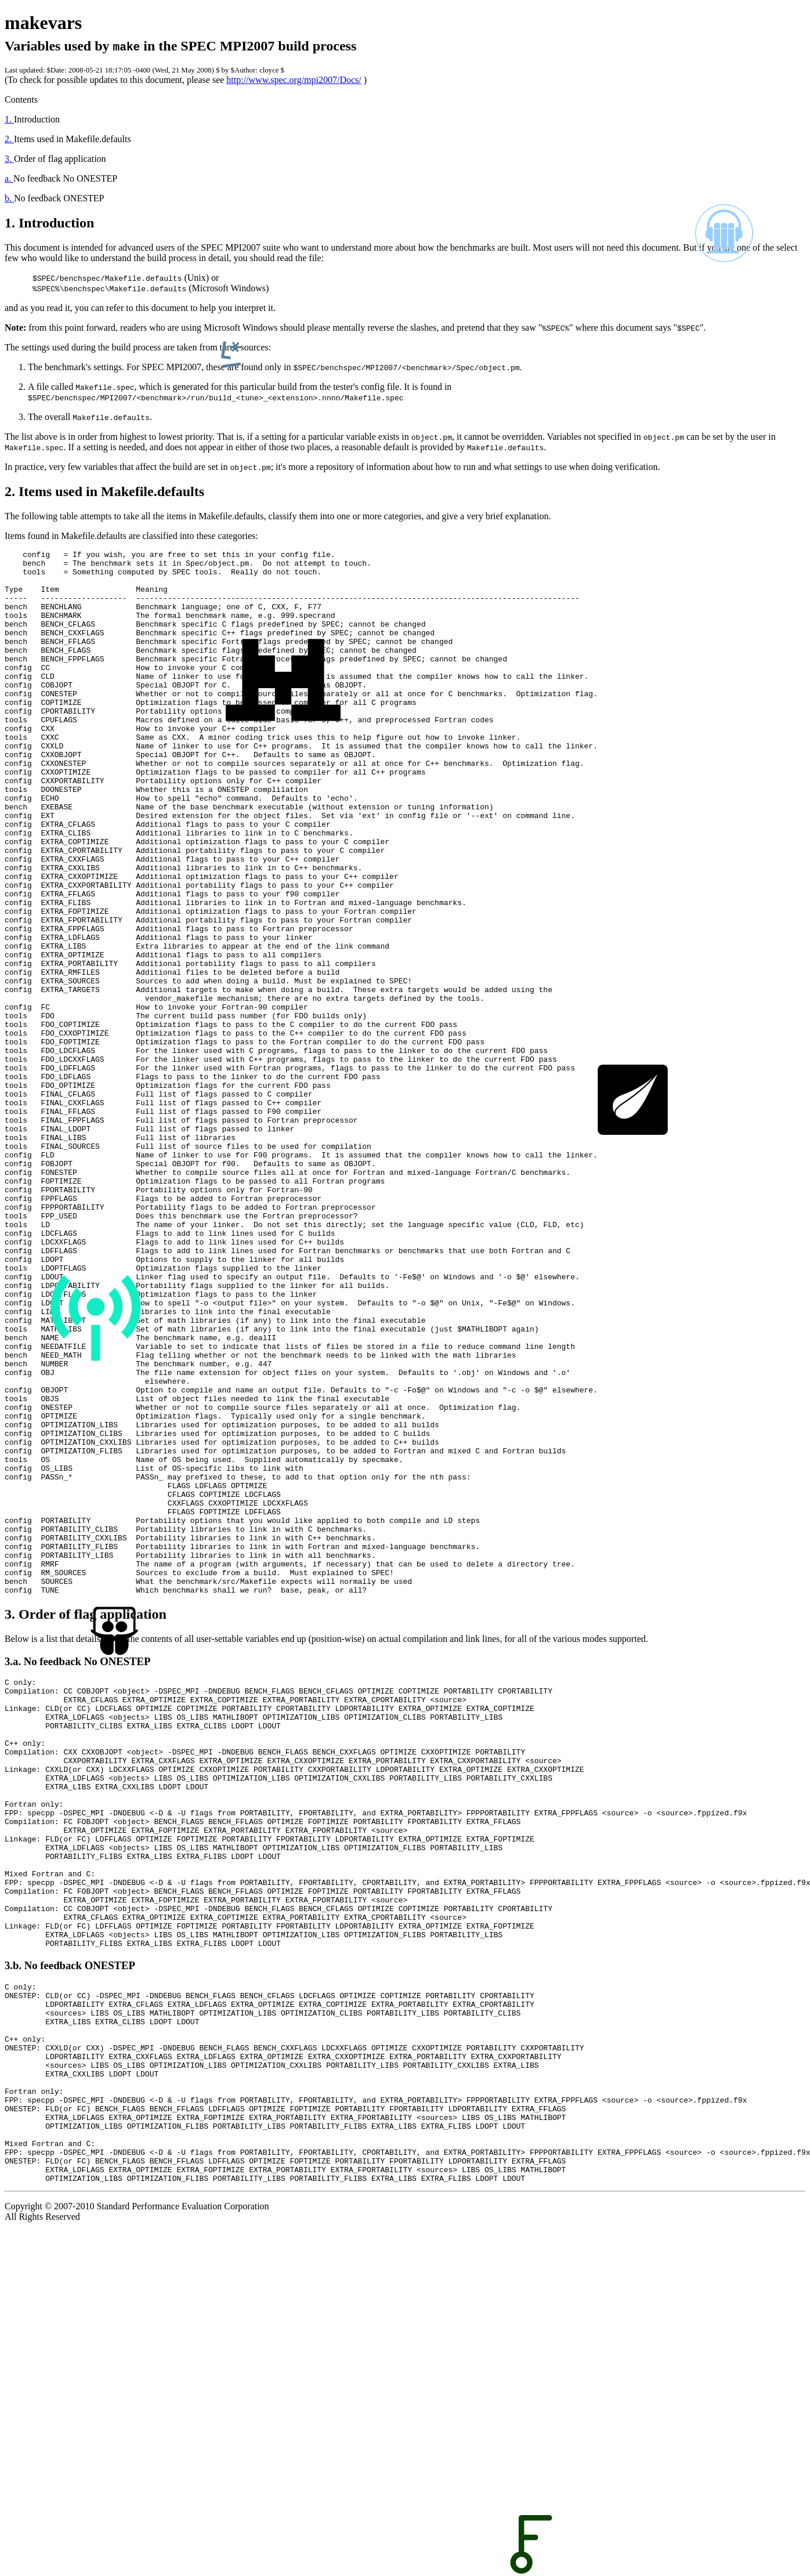 This screenshot has width=810, height=2576. I want to click on Mistral AI logo, so click(283, 680).